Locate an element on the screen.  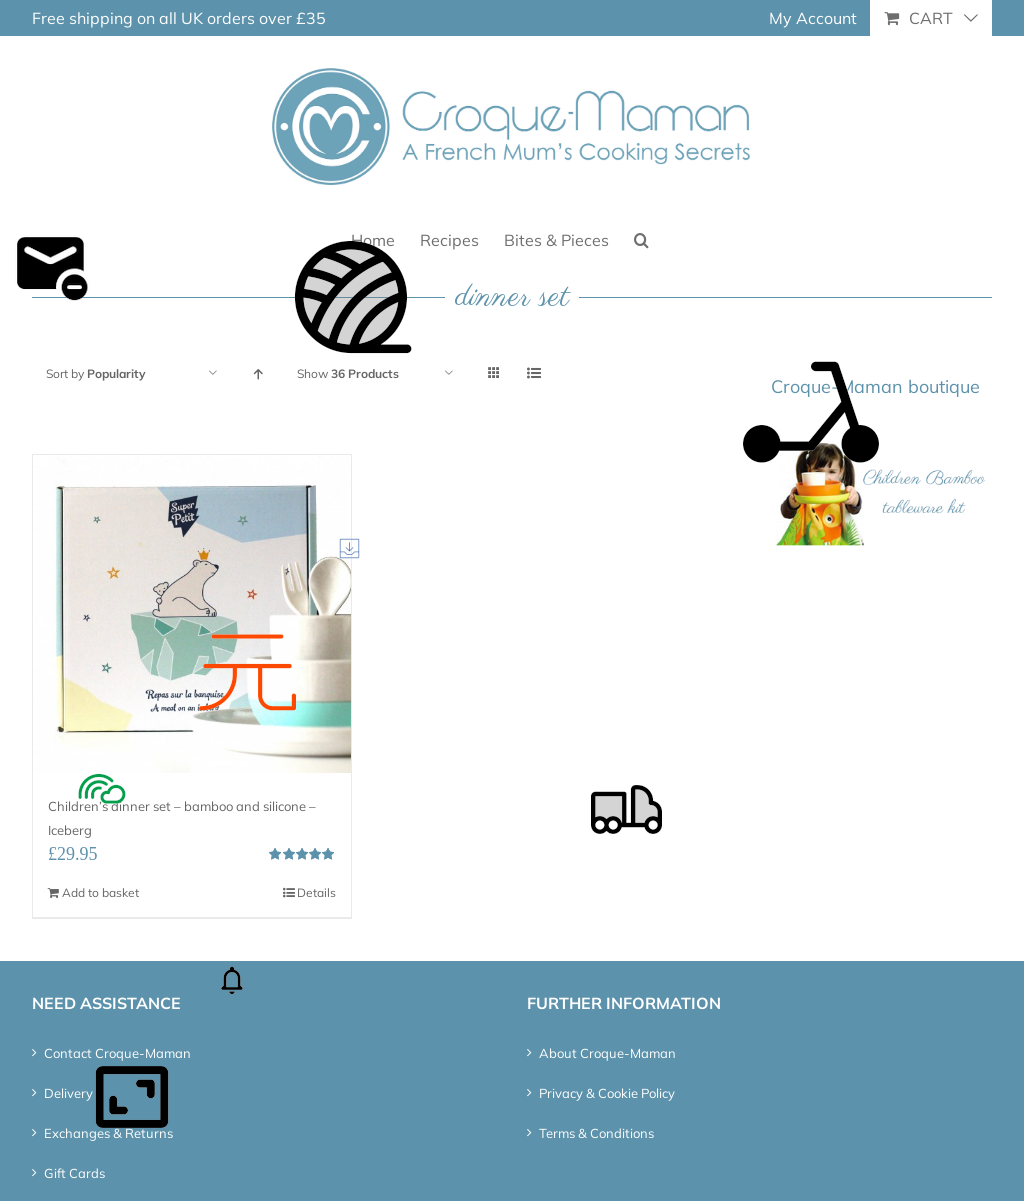
unsubscribe from email notifications is located at coordinates (50, 270).